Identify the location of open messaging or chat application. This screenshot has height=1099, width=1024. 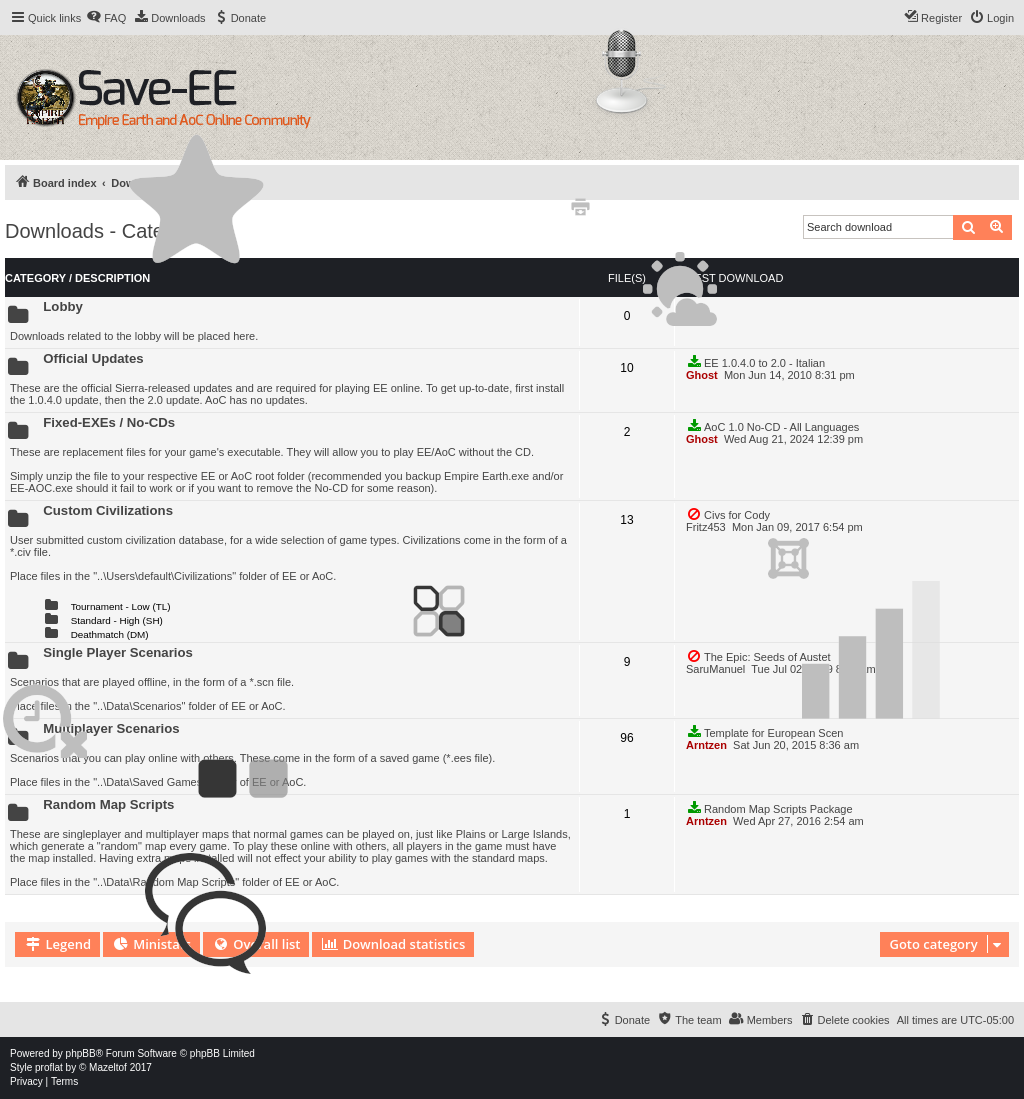
(205, 913).